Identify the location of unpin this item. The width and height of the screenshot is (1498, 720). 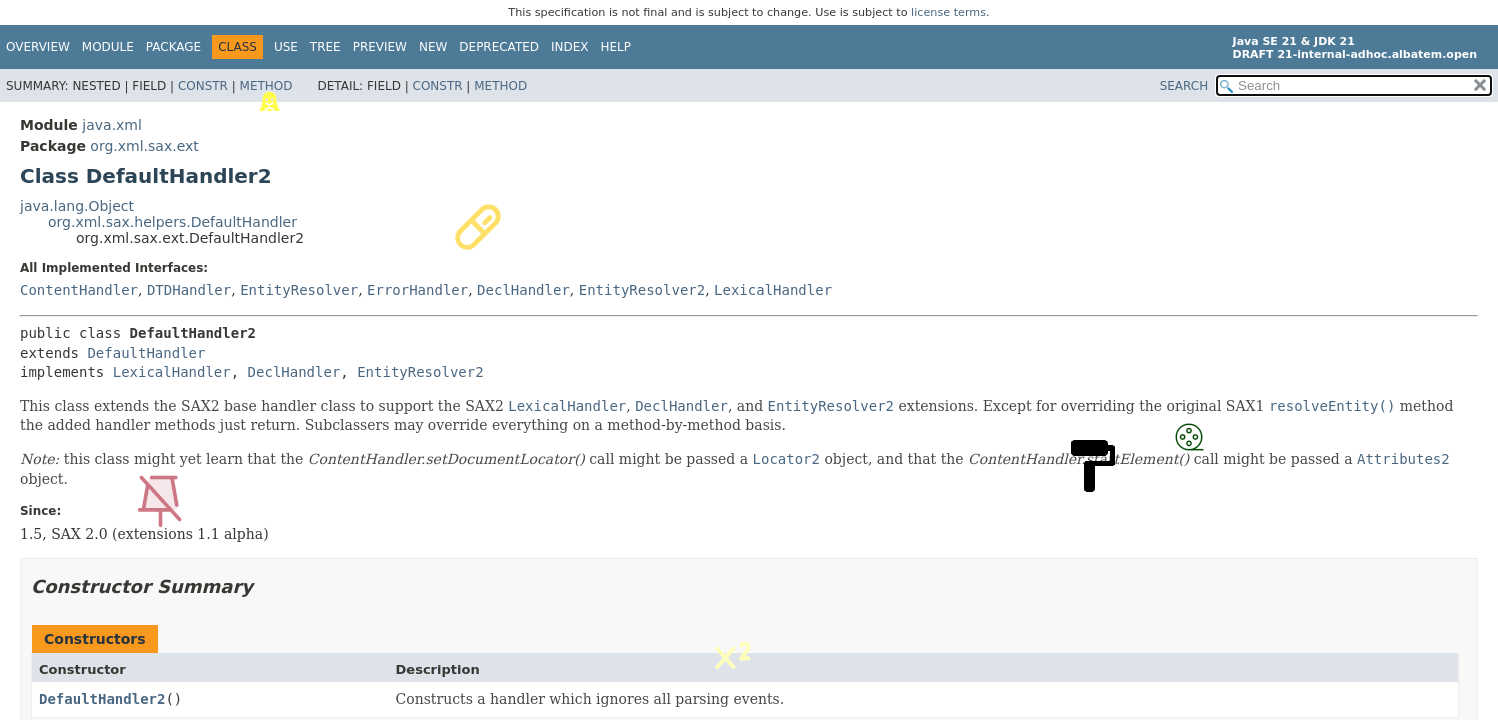
(160, 498).